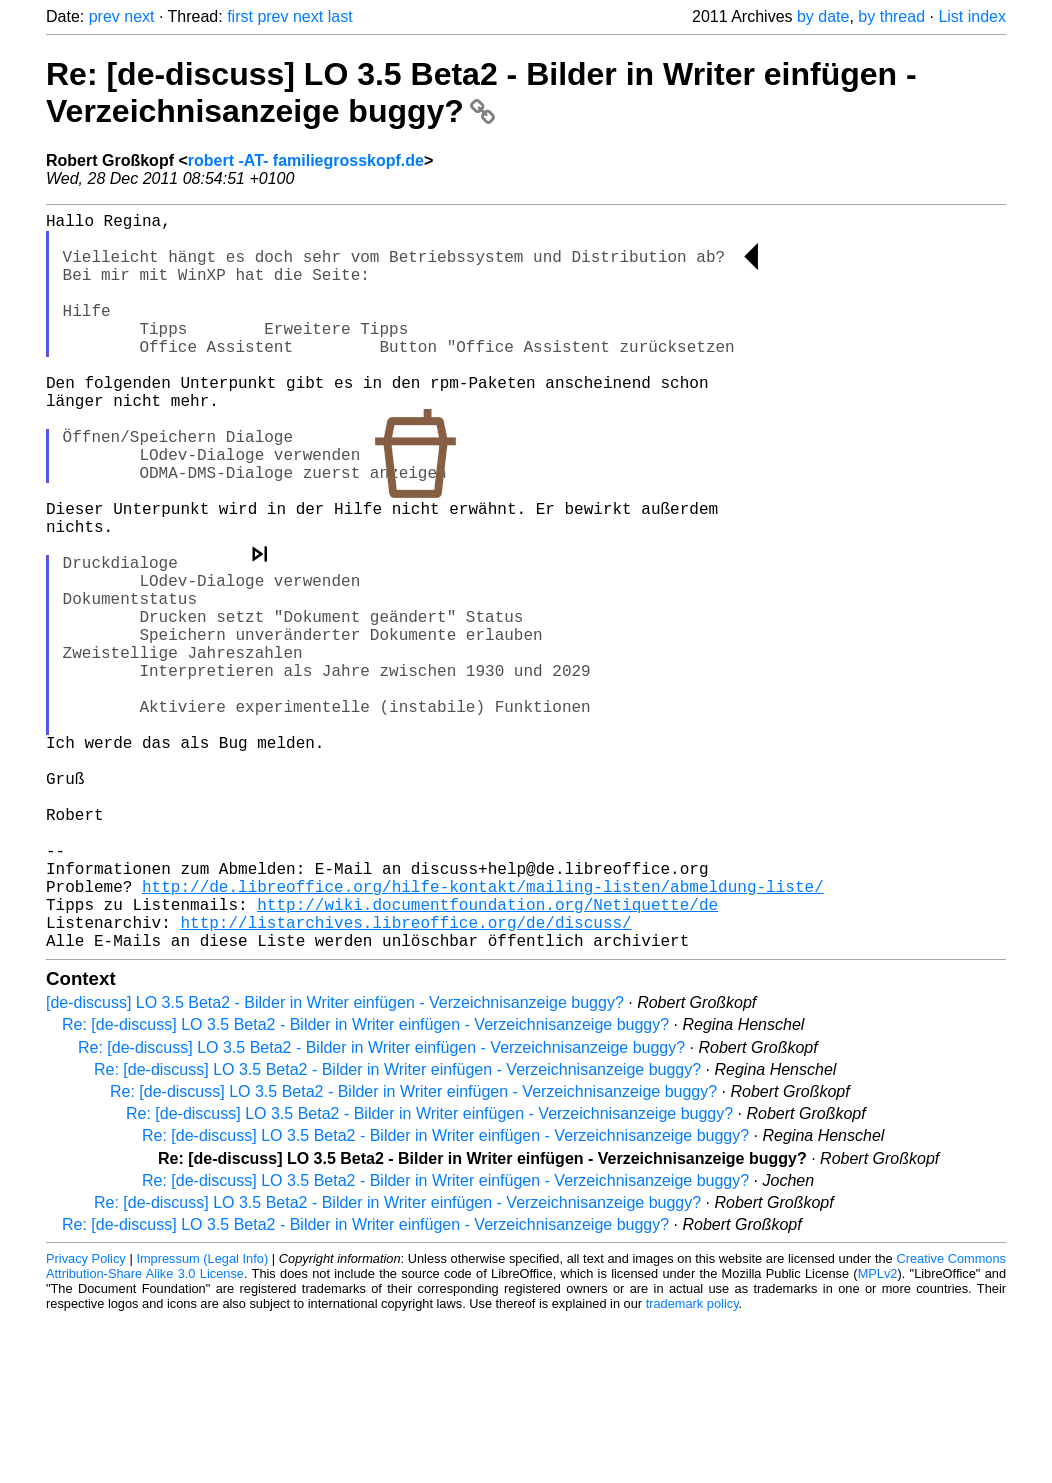 The width and height of the screenshot is (1052, 1483). Describe the element at coordinates (754, 256) in the screenshot. I see `navigate to the previous item` at that location.